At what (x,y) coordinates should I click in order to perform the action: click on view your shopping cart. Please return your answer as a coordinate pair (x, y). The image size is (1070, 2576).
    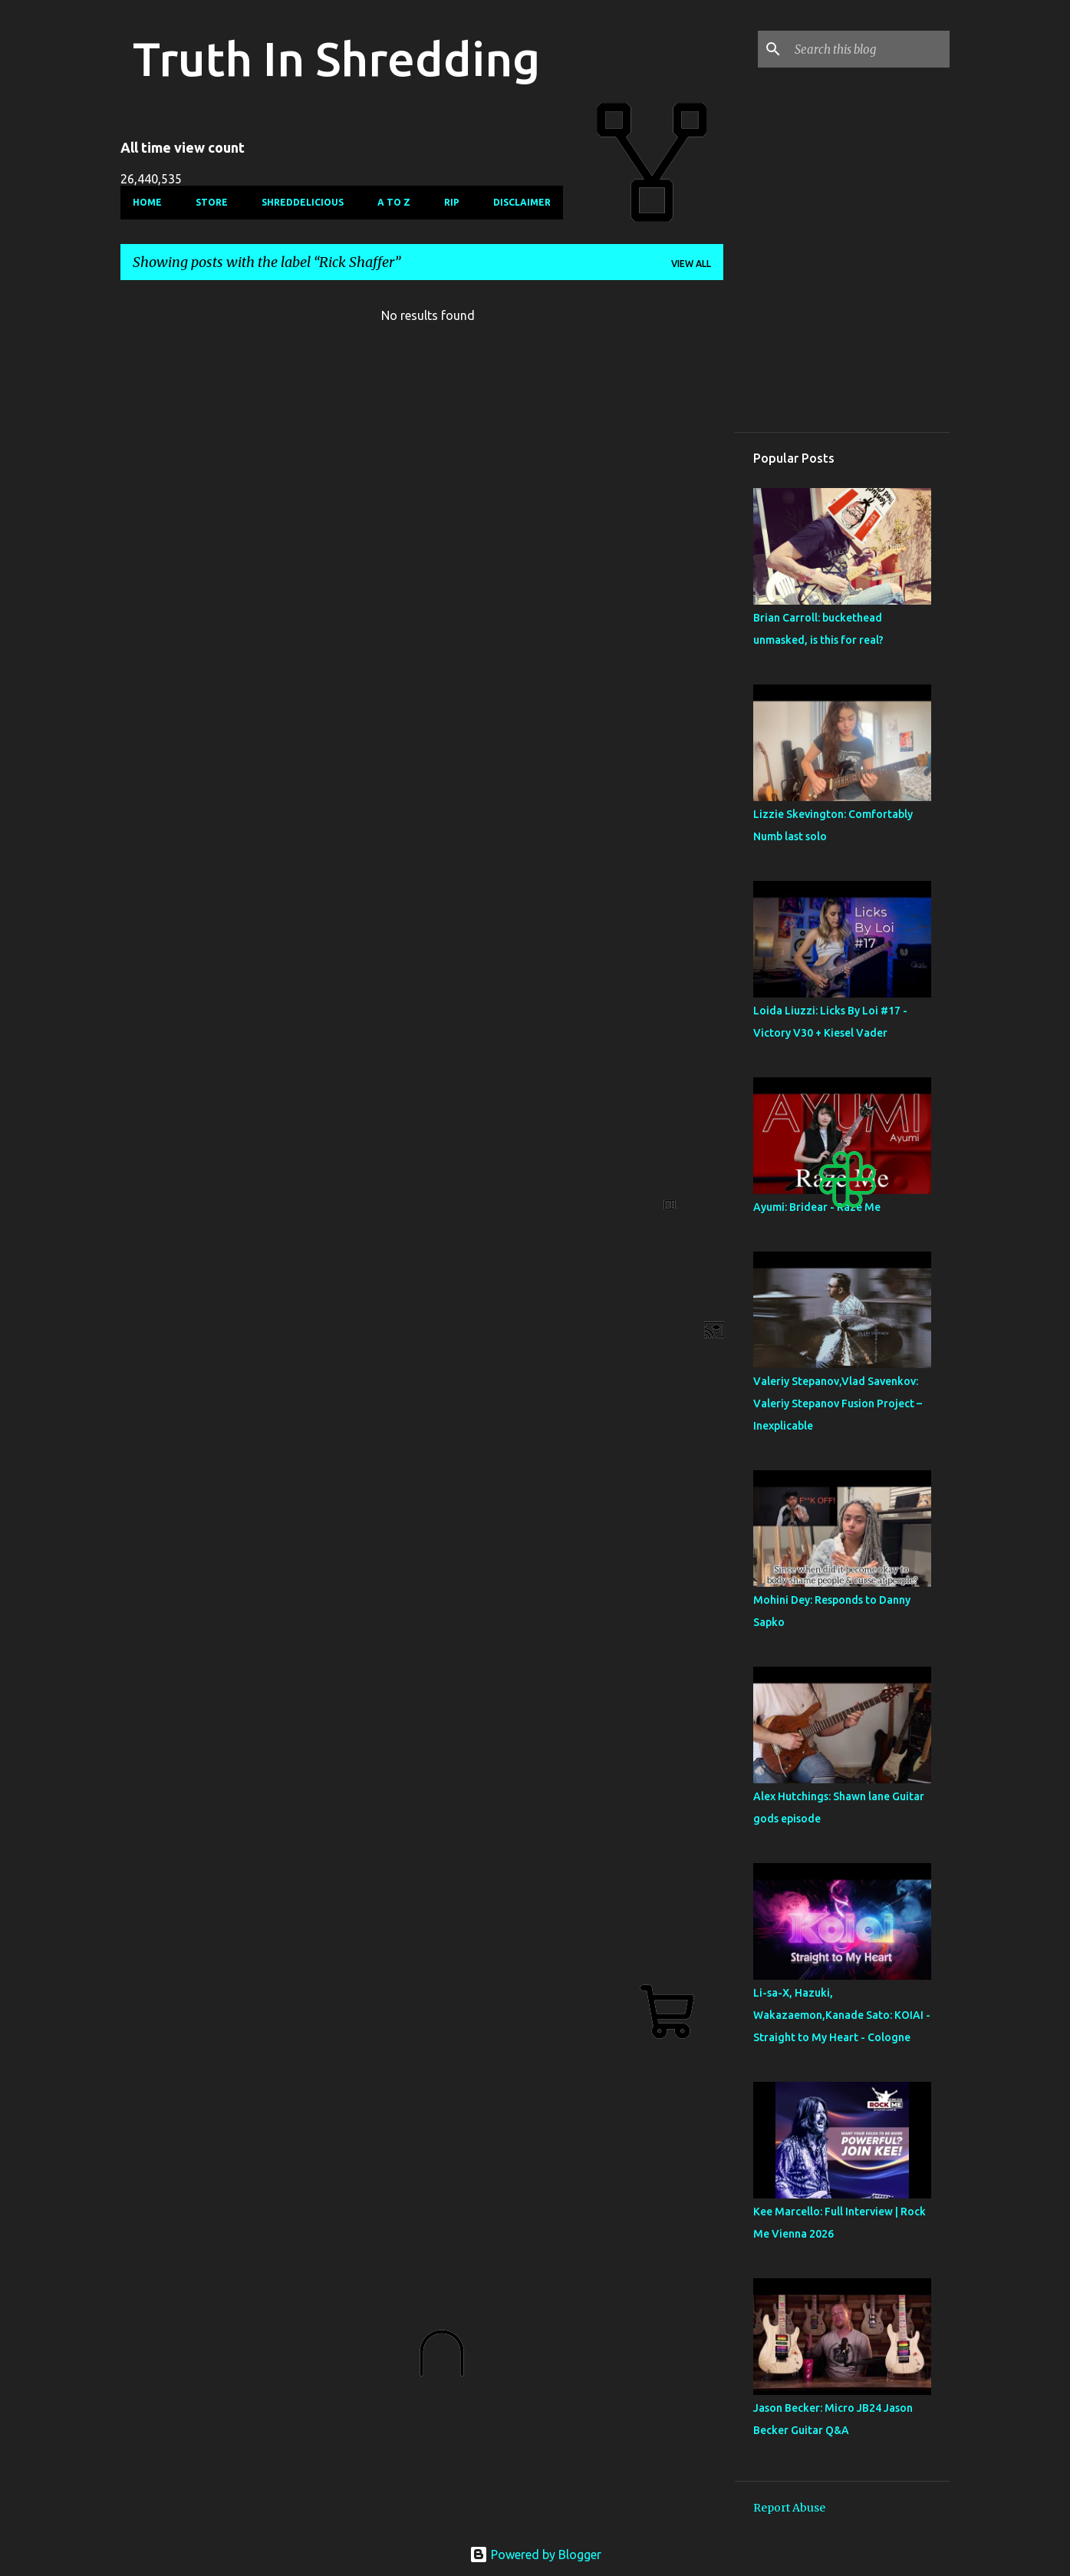
    Looking at the image, I should click on (668, 2013).